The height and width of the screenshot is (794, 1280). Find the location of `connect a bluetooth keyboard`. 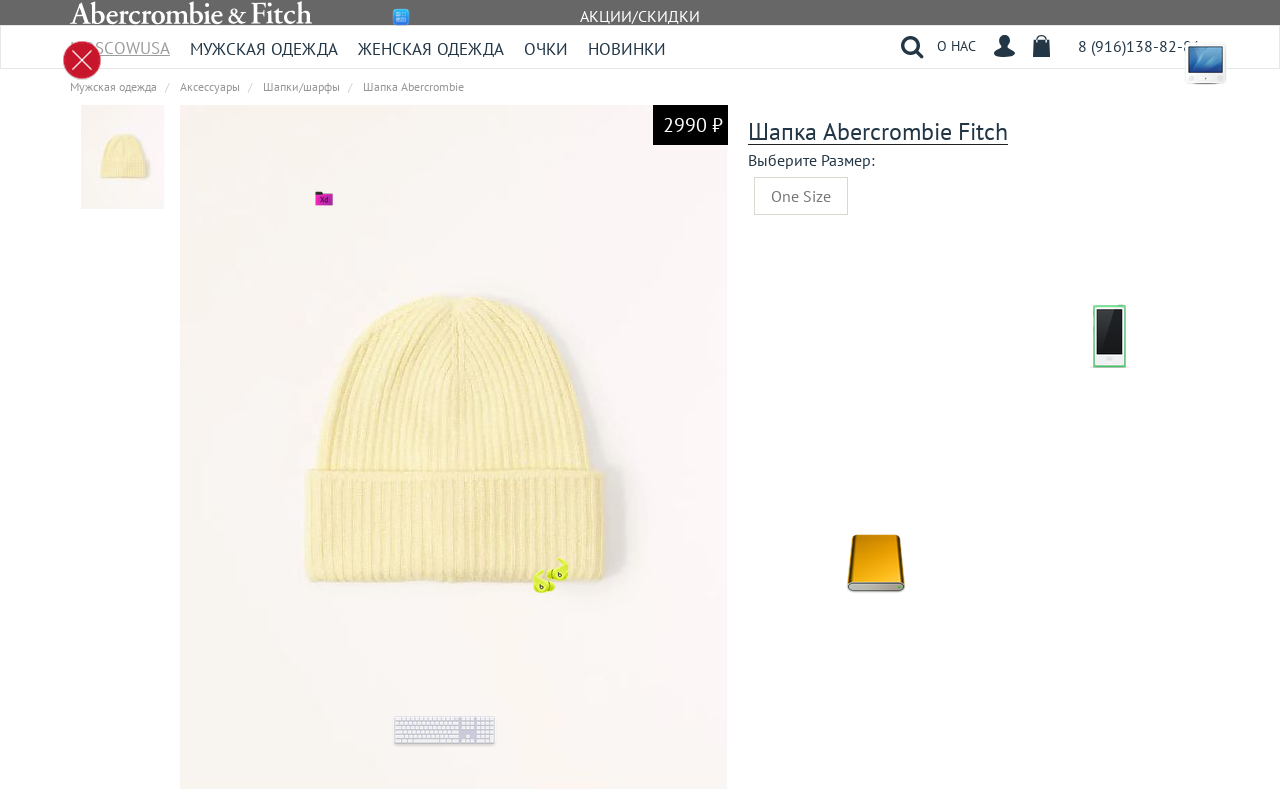

connect a bluetooth keyboard is located at coordinates (444, 729).